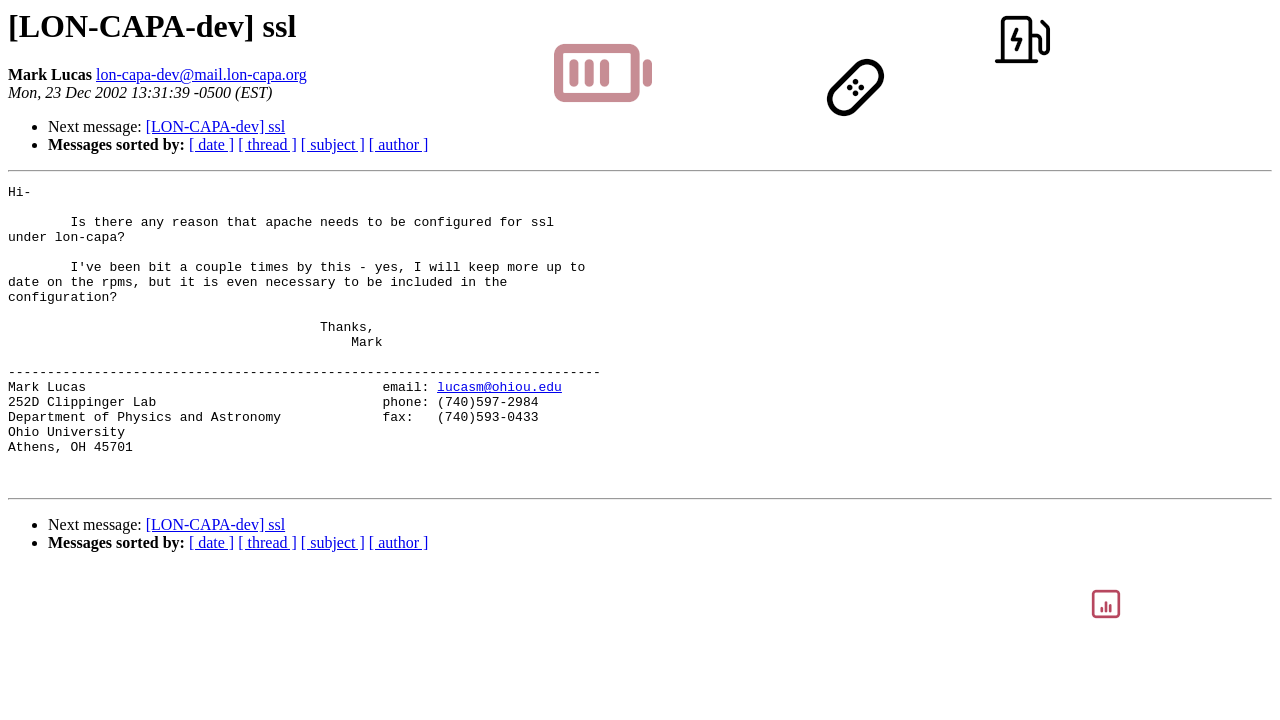 Image resolution: width=1280 pixels, height=720 pixels. I want to click on indicates high battery level, so click(603, 73).